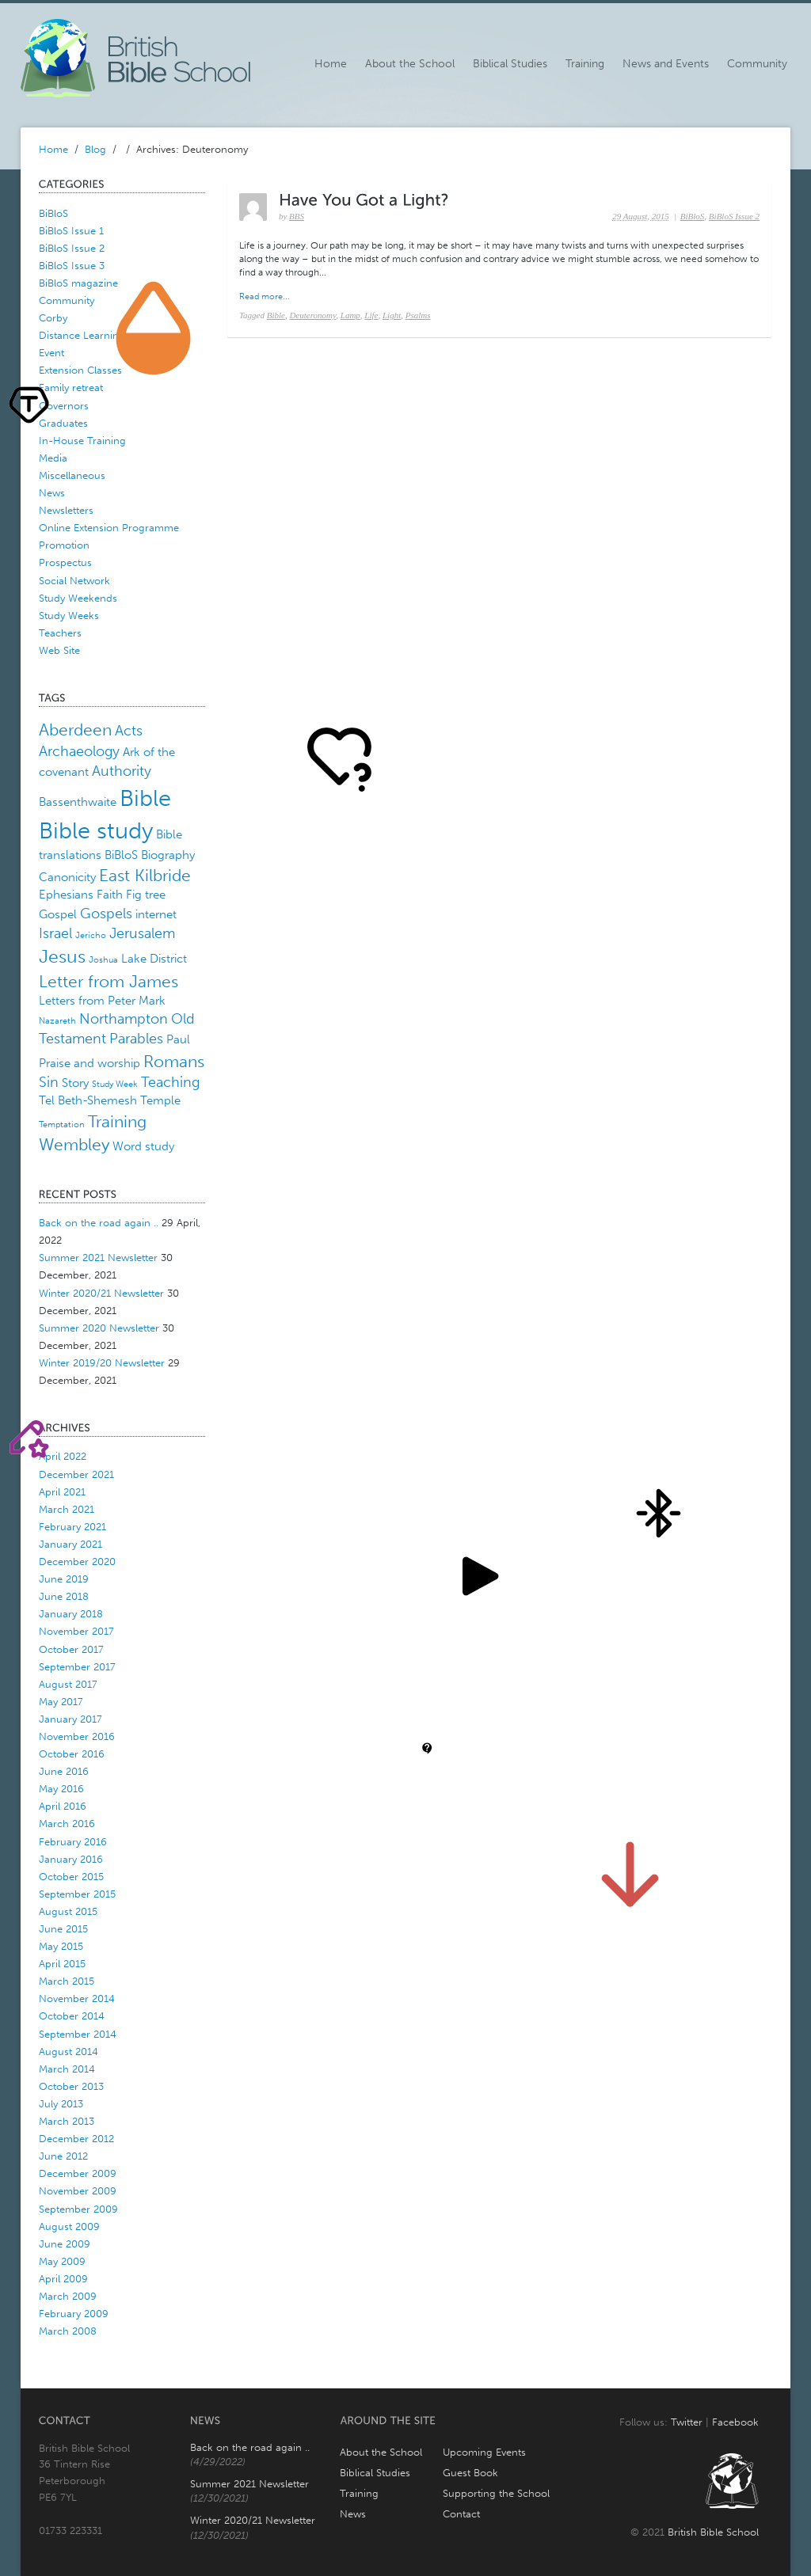 Image resolution: width=811 pixels, height=2576 pixels. Describe the element at coordinates (427, 1748) in the screenshot. I see `contact customer support` at that location.